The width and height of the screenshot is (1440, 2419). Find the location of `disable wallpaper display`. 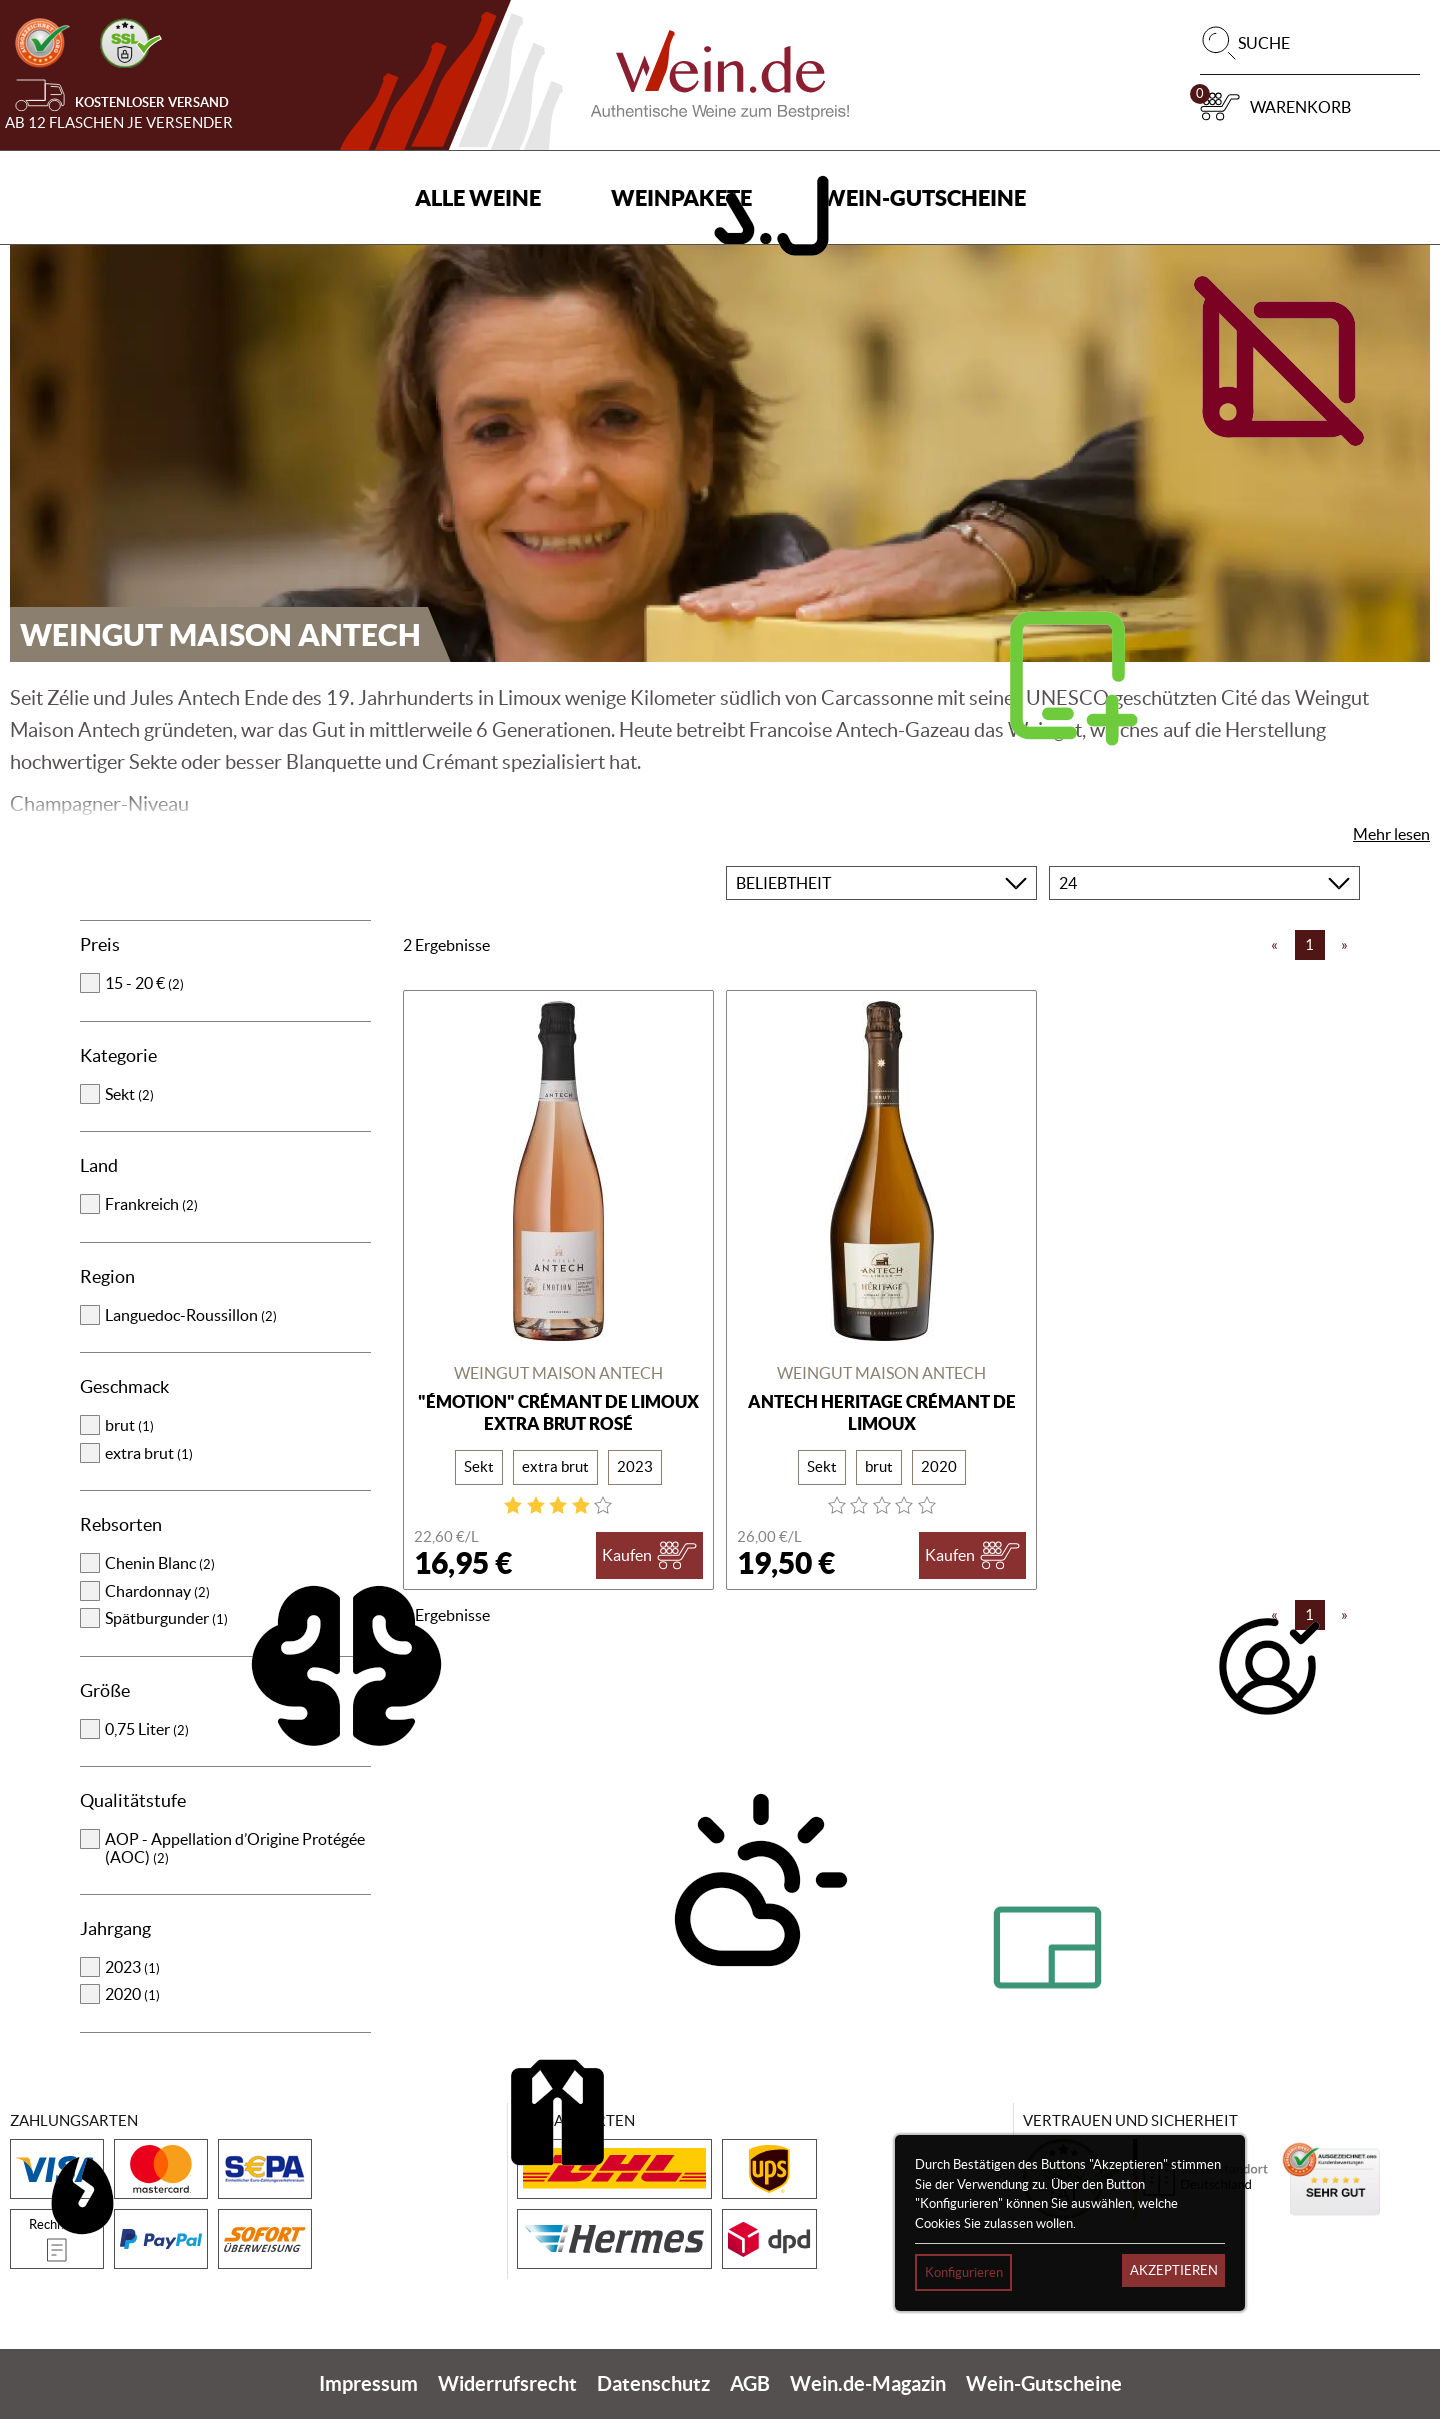

disable wallpaper display is located at coordinates (1279, 361).